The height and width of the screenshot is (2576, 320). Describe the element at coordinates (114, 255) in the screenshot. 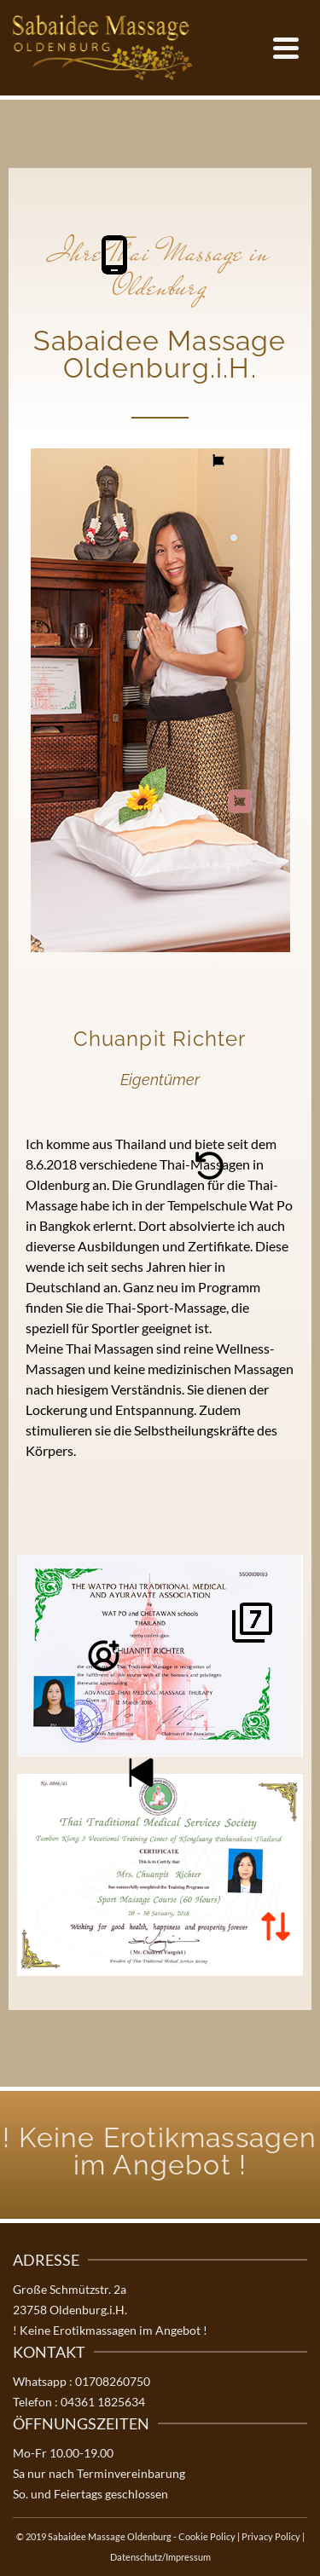

I see `access mobile device settings` at that location.